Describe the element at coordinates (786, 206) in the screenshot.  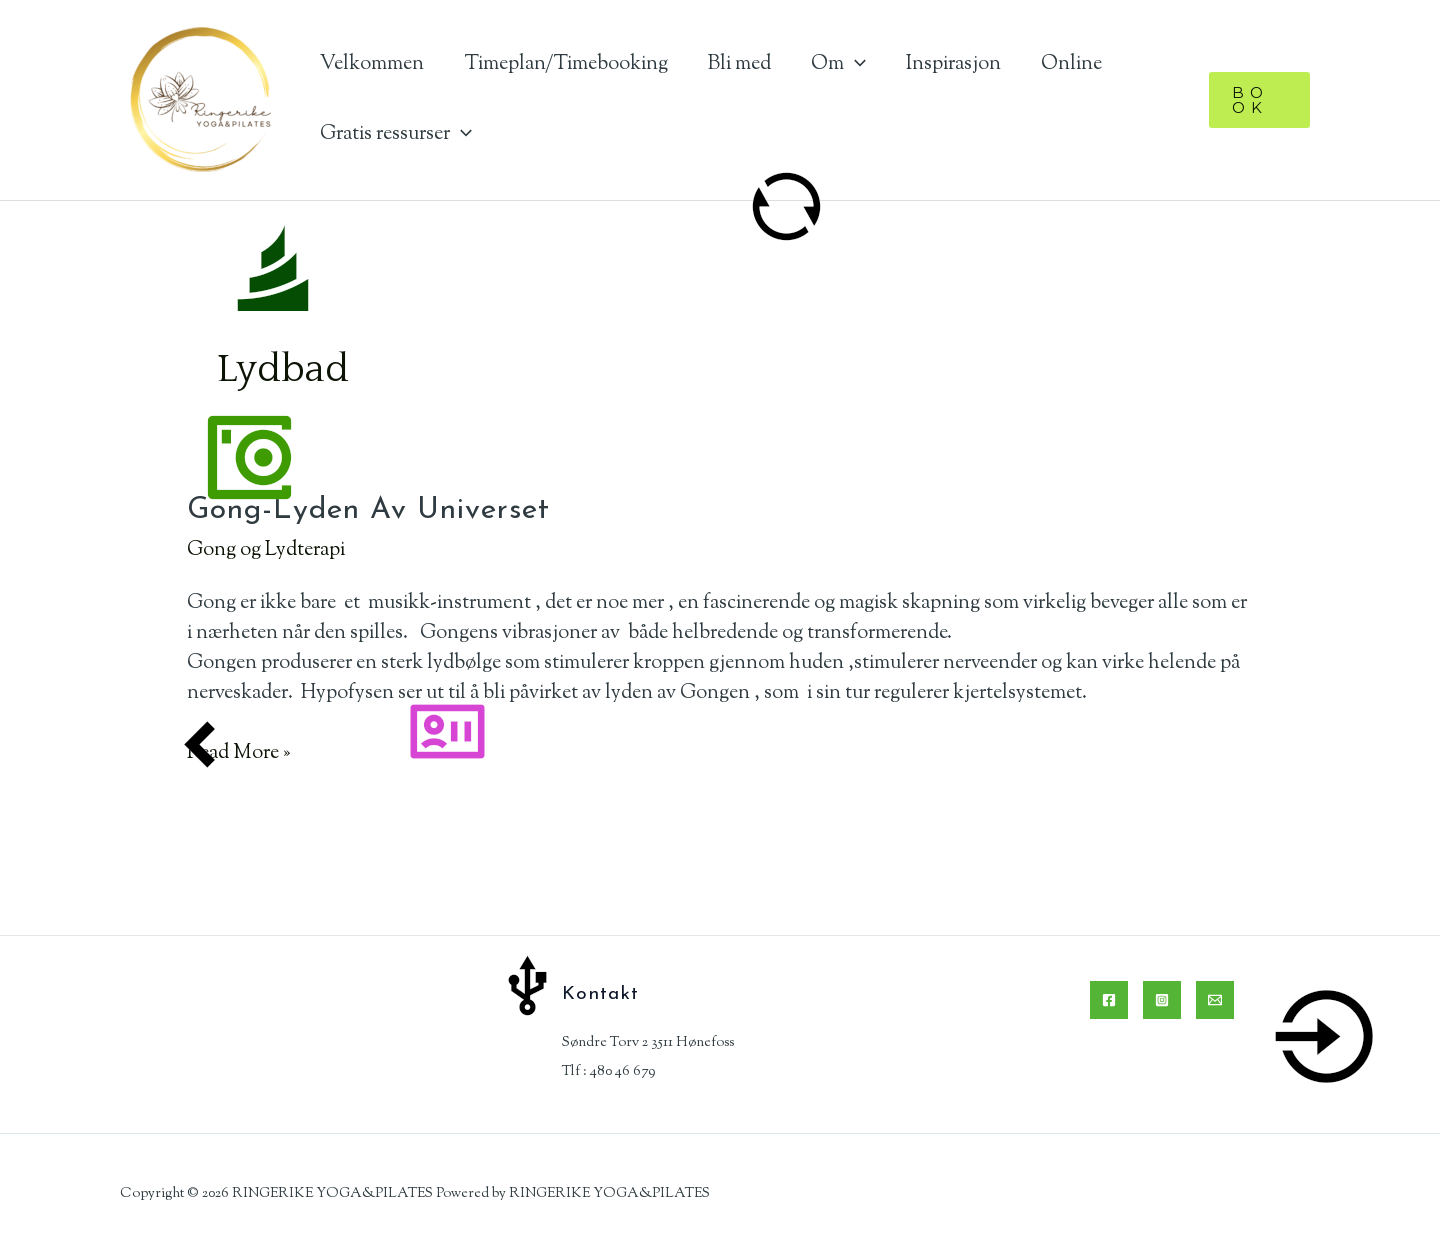
I see `refresh or reload the current page` at that location.